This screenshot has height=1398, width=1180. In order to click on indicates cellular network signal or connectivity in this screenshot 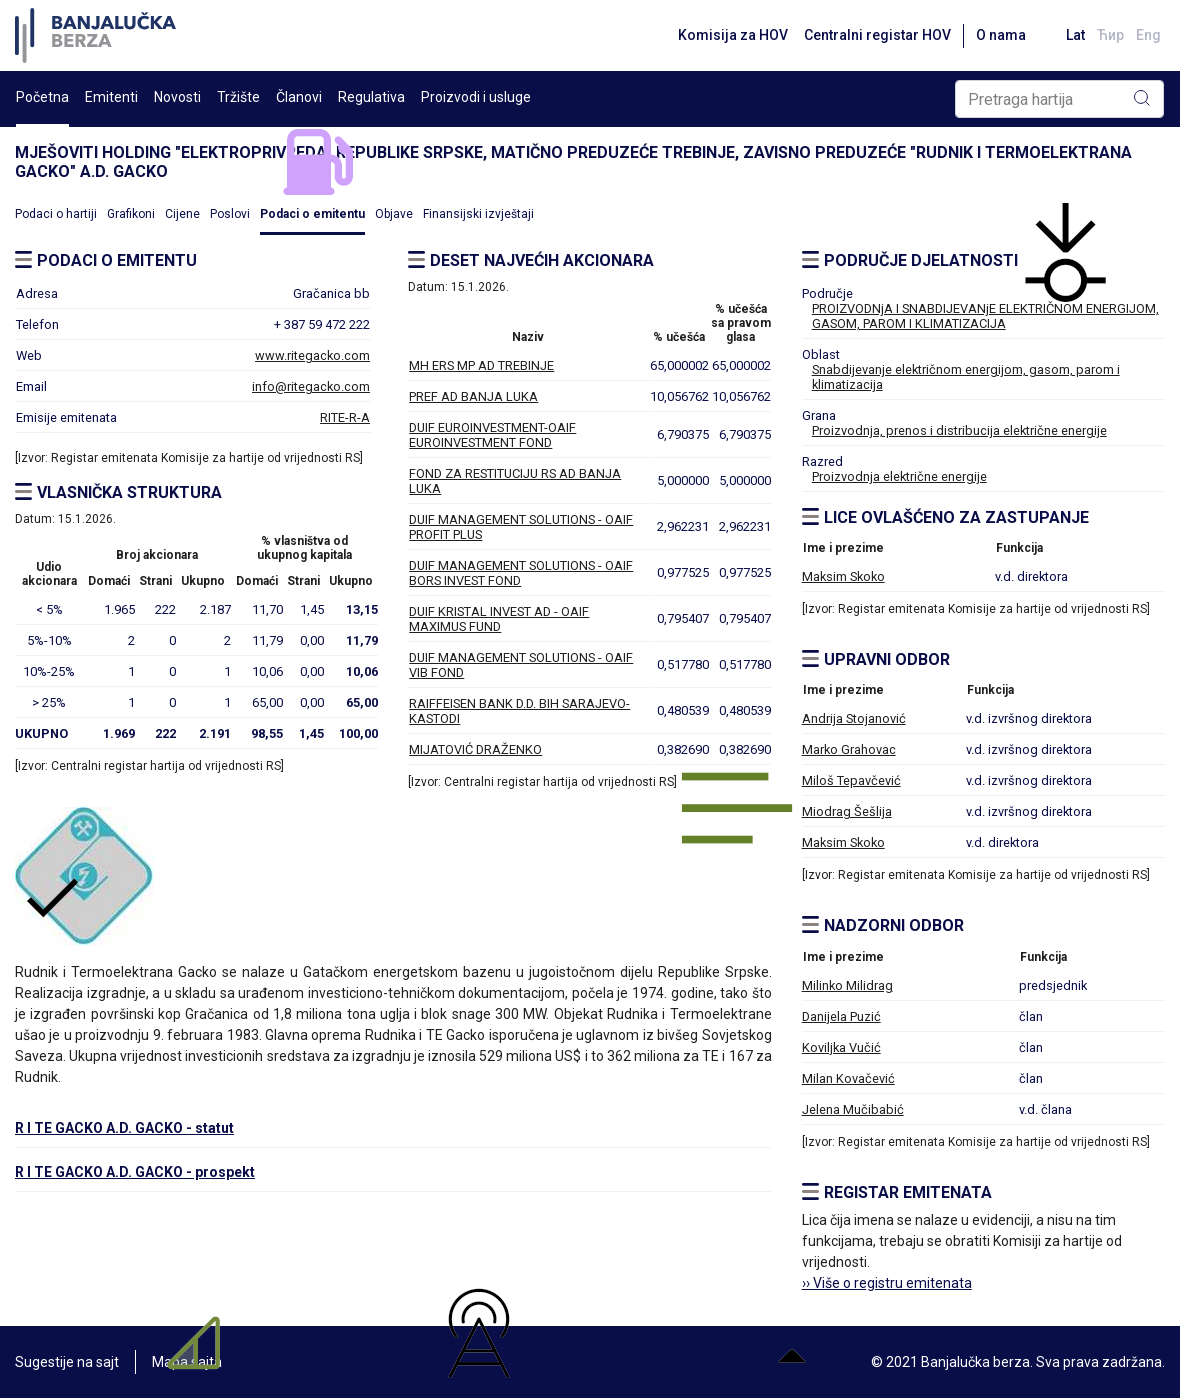, I will do `click(479, 1335)`.